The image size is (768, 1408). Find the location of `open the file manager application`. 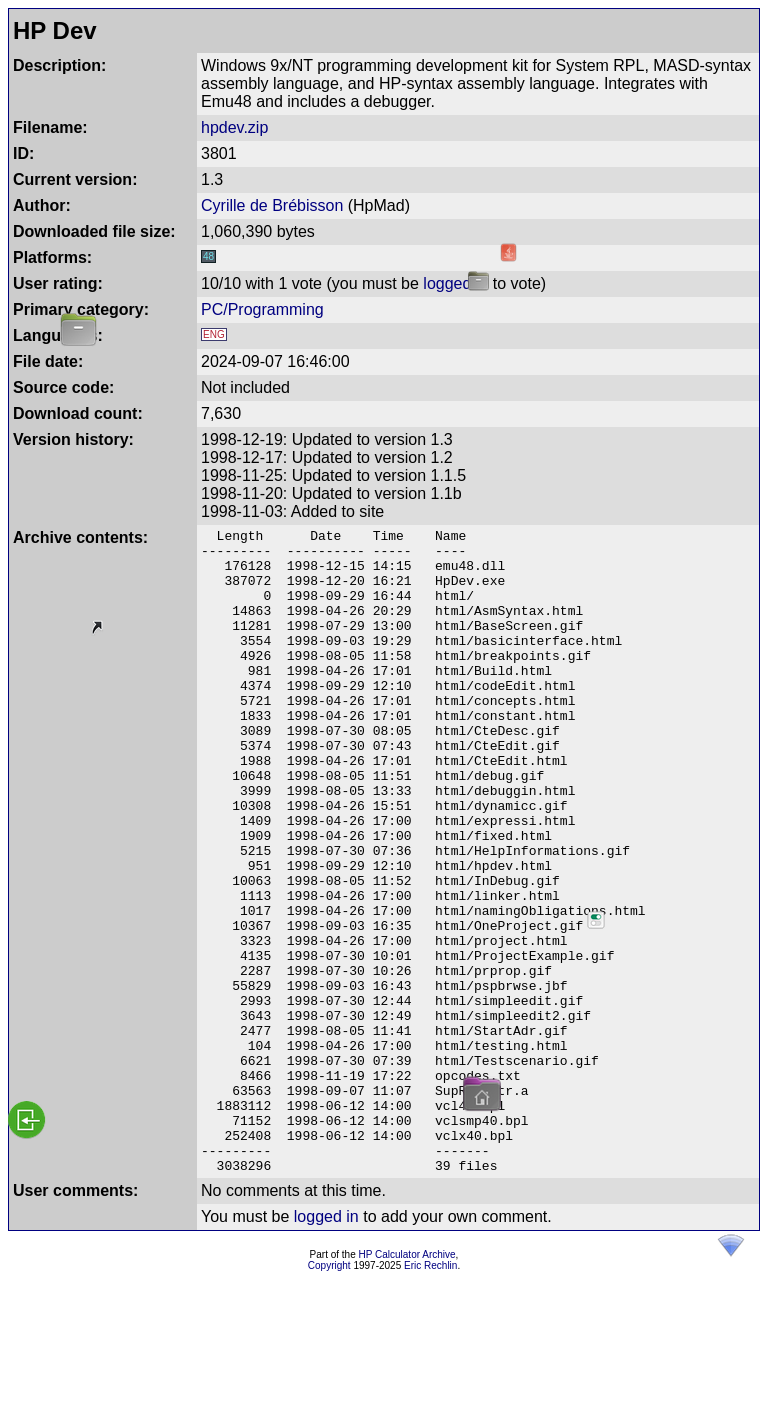

open the file manager application is located at coordinates (78, 329).